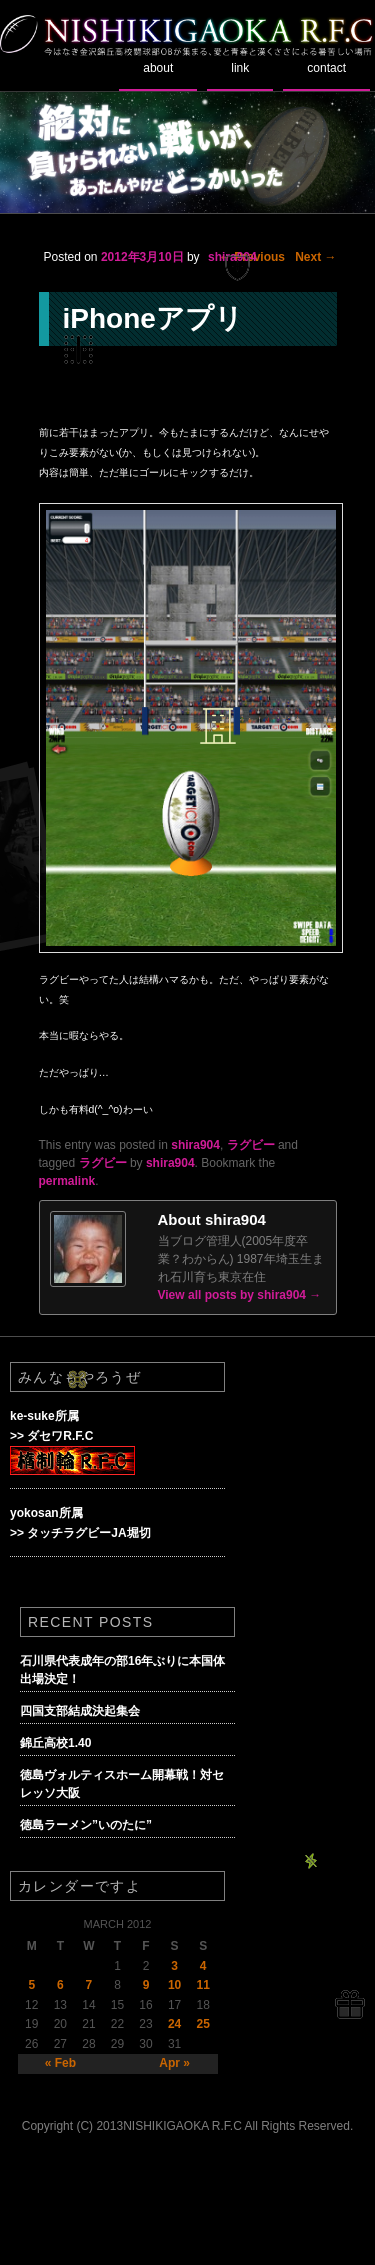 The image size is (375, 2265). Describe the element at coordinates (77, 1379) in the screenshot. I see `access drone controls` at that location.